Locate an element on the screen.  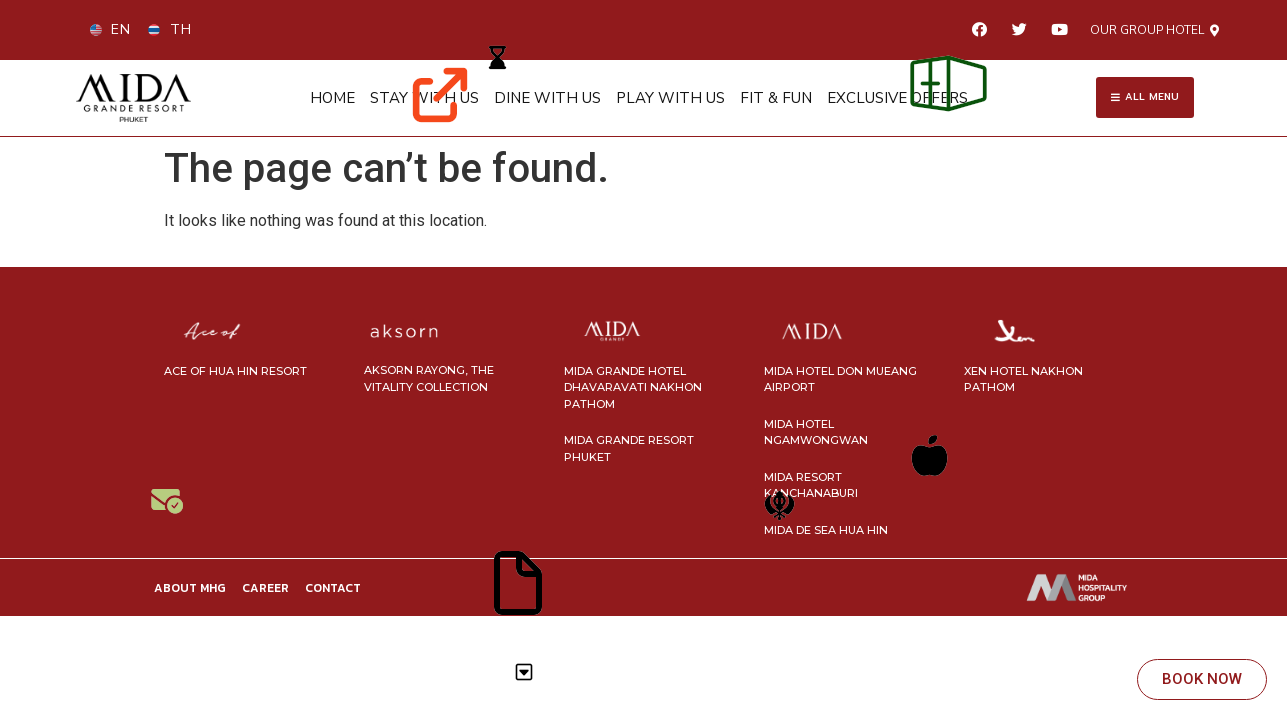
open link in a new tab or window is located at coordinates (440, 95).